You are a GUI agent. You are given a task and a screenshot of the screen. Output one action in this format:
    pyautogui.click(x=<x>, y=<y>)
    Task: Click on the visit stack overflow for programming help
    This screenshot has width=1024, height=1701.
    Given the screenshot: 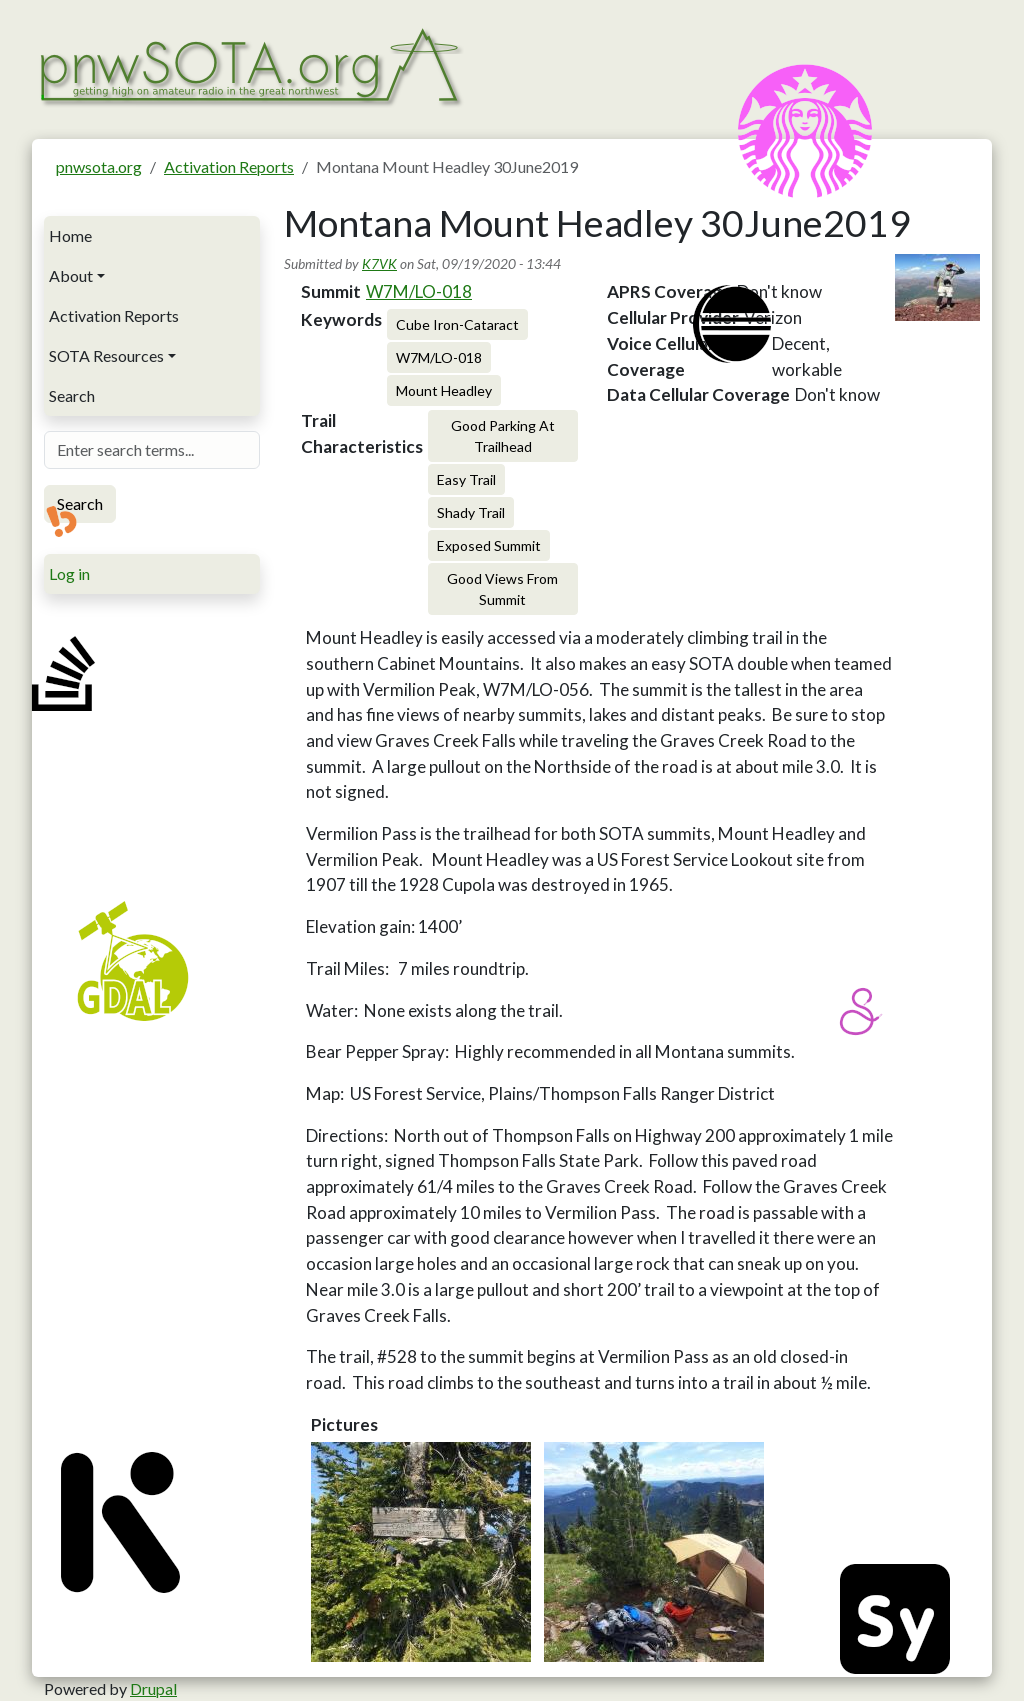 What is the action you would take?
    pyautogui.click(x=63, y=673)
    